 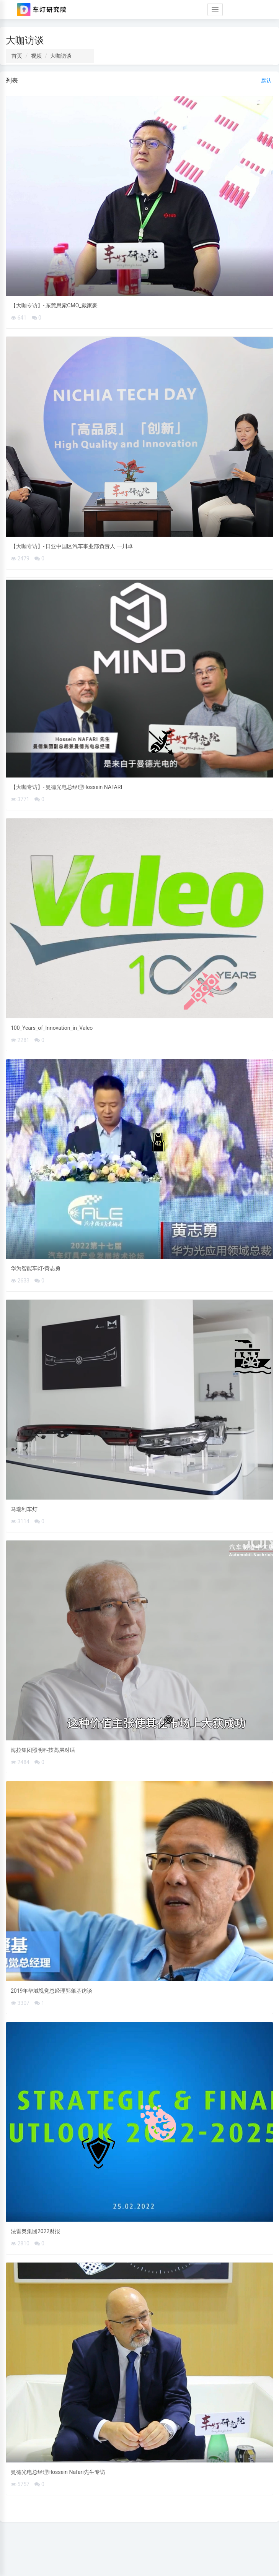 What do you see at coordinates (202, 991) in the screenshot?
I see `select melee weapon in game inventory` at bounding box center [202, 991].